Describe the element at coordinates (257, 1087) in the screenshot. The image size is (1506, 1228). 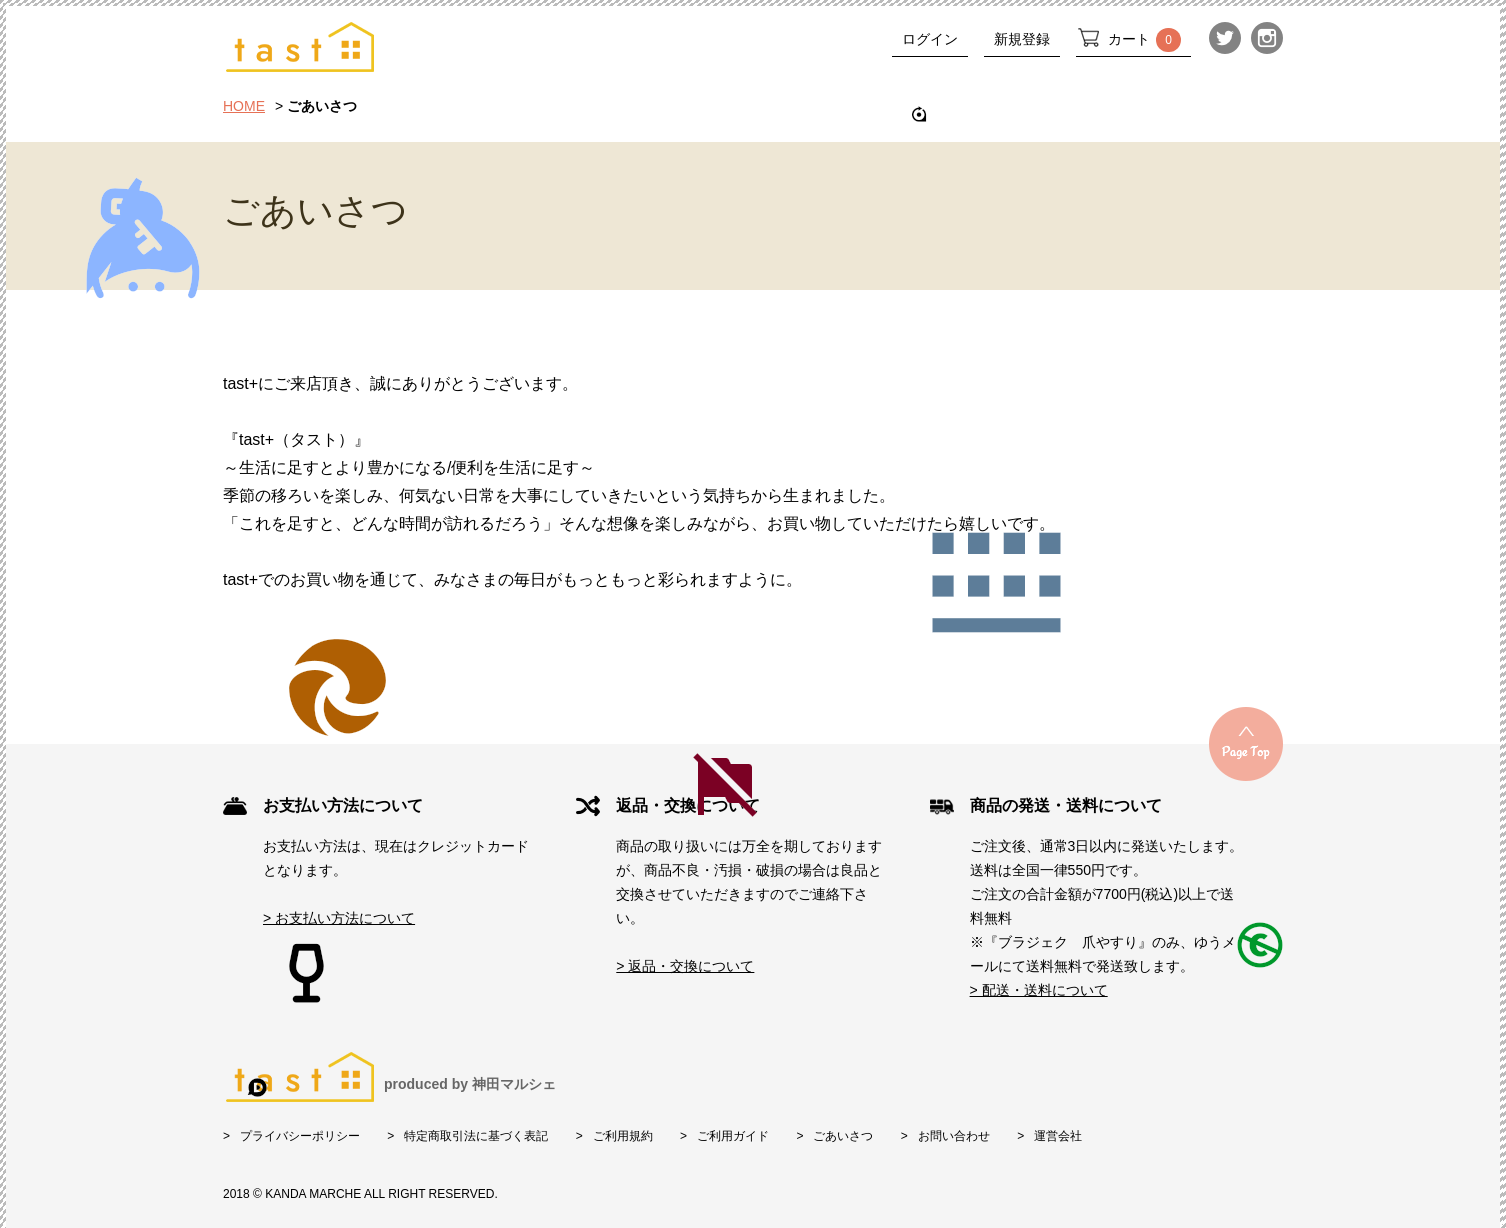
I see `disqus commenting platform logo` at that location.